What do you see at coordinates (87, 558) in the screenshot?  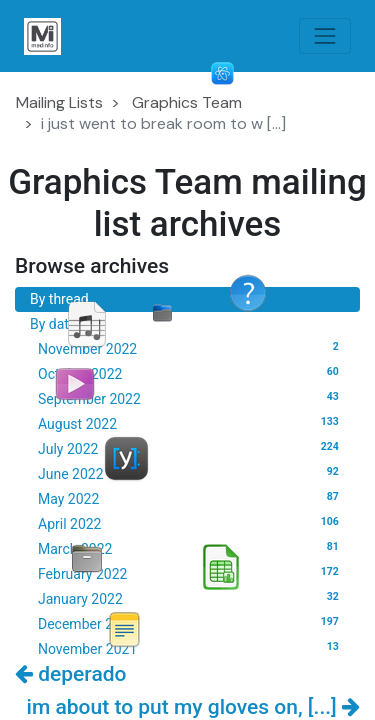 I see `open the file manager app` at bounding box center [87, 558].